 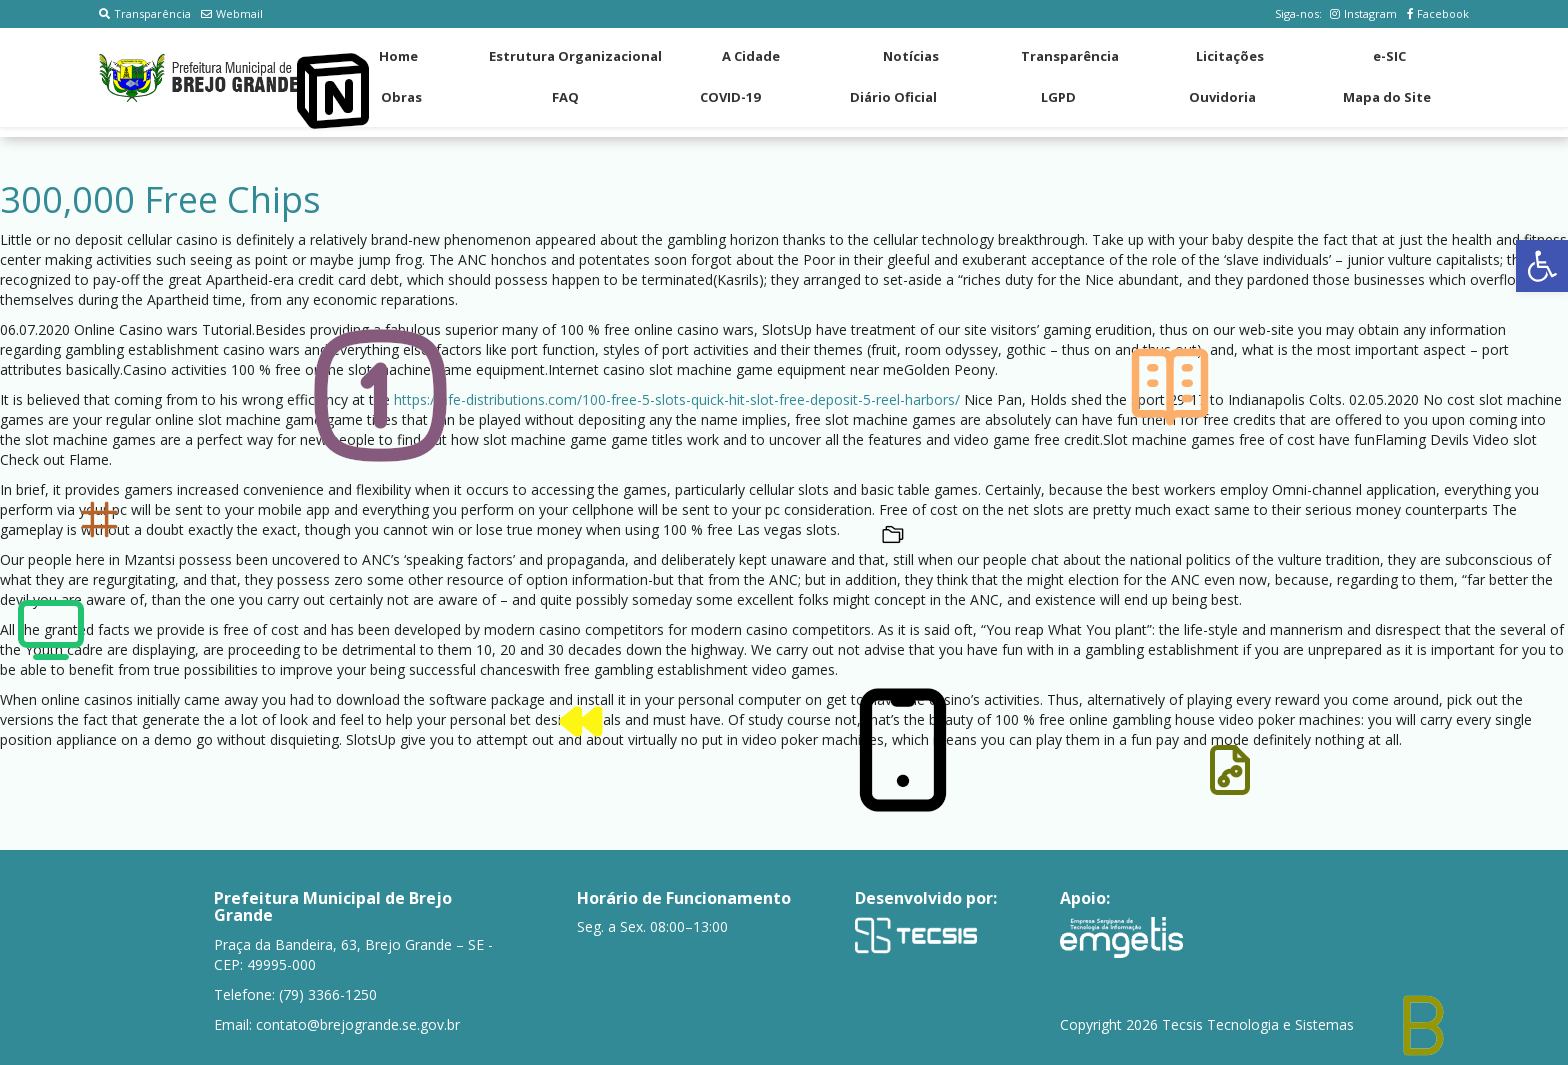 What do you see at coordinates (380, 395) in the screenshot?
I see `indicates the first item or step in a sequence` at bounding box center [380, 395].